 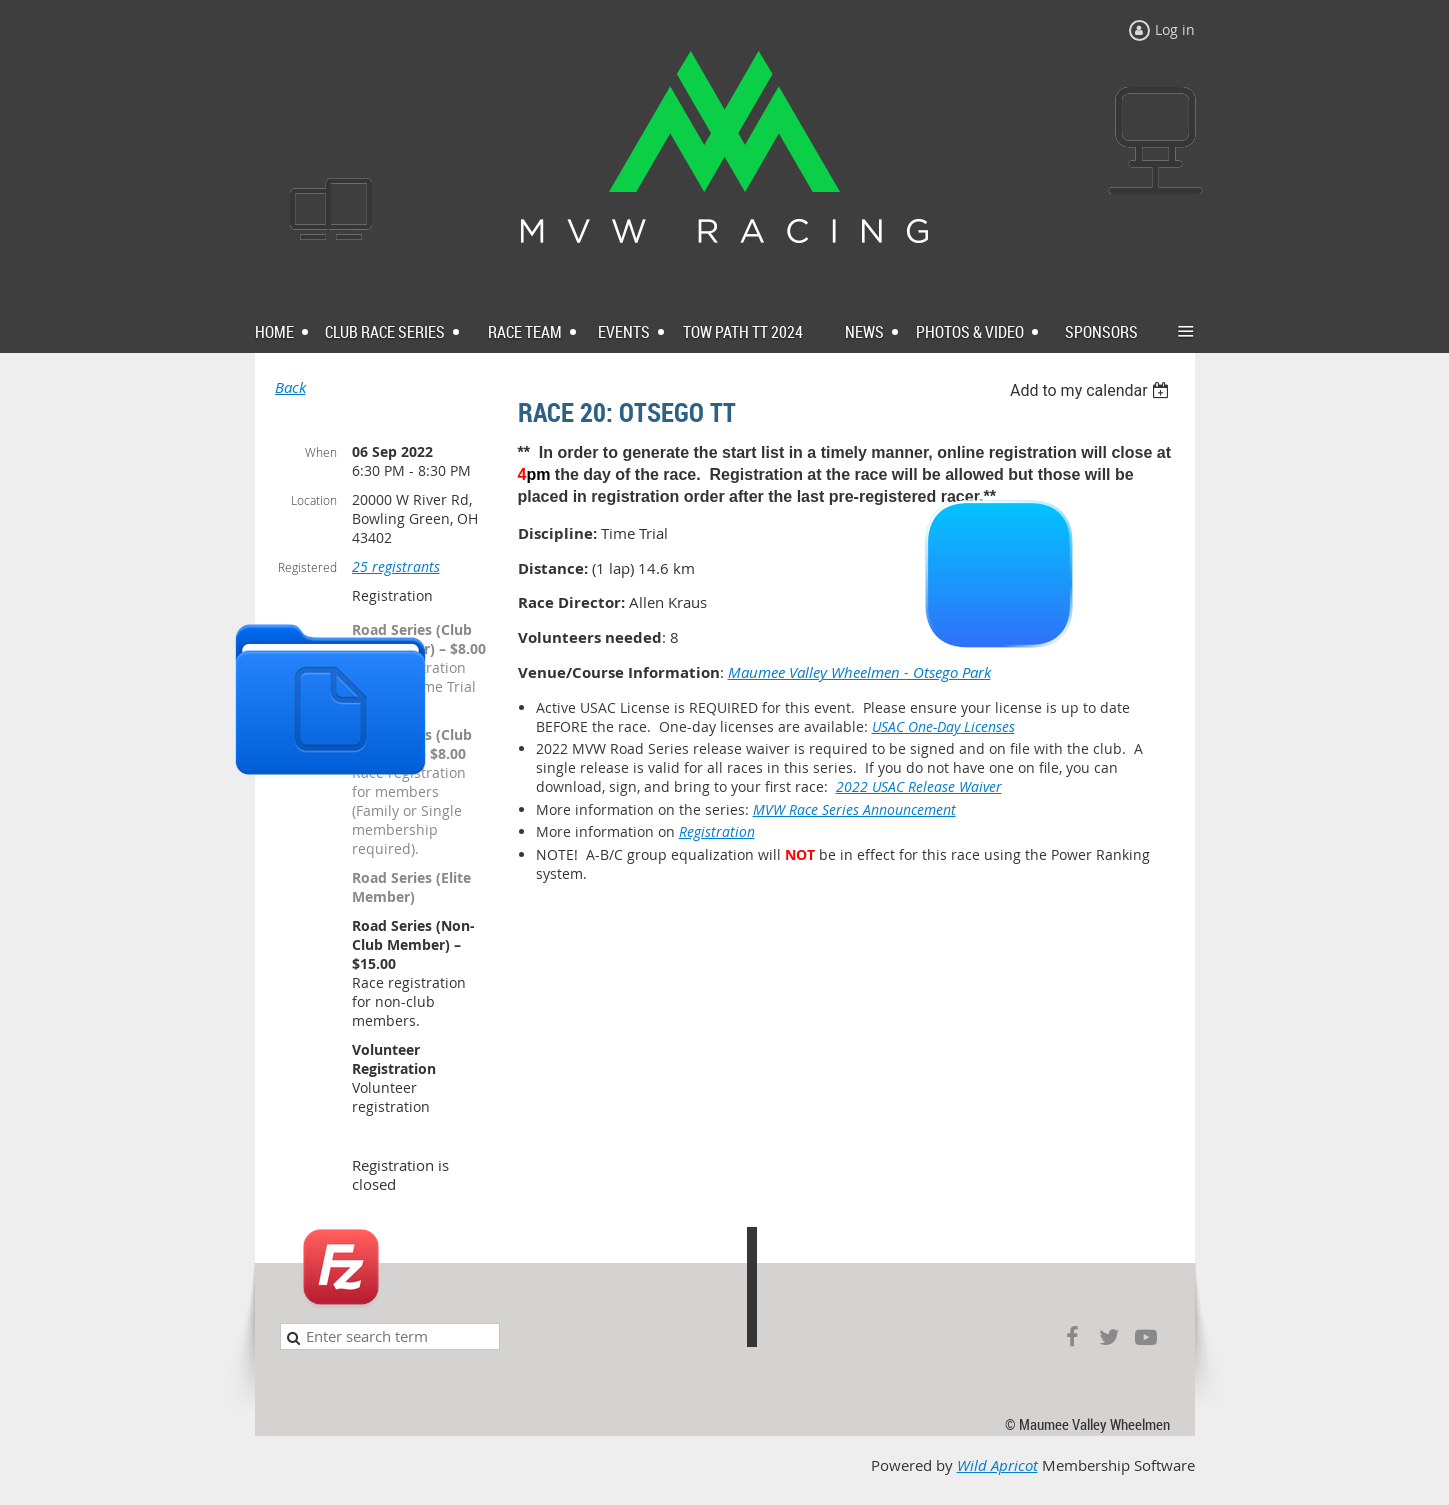 What do you see at coordinates (757, 1287) in the screenshot?
I see `visual divider between UI elements` at bounding box center [757, 1287].